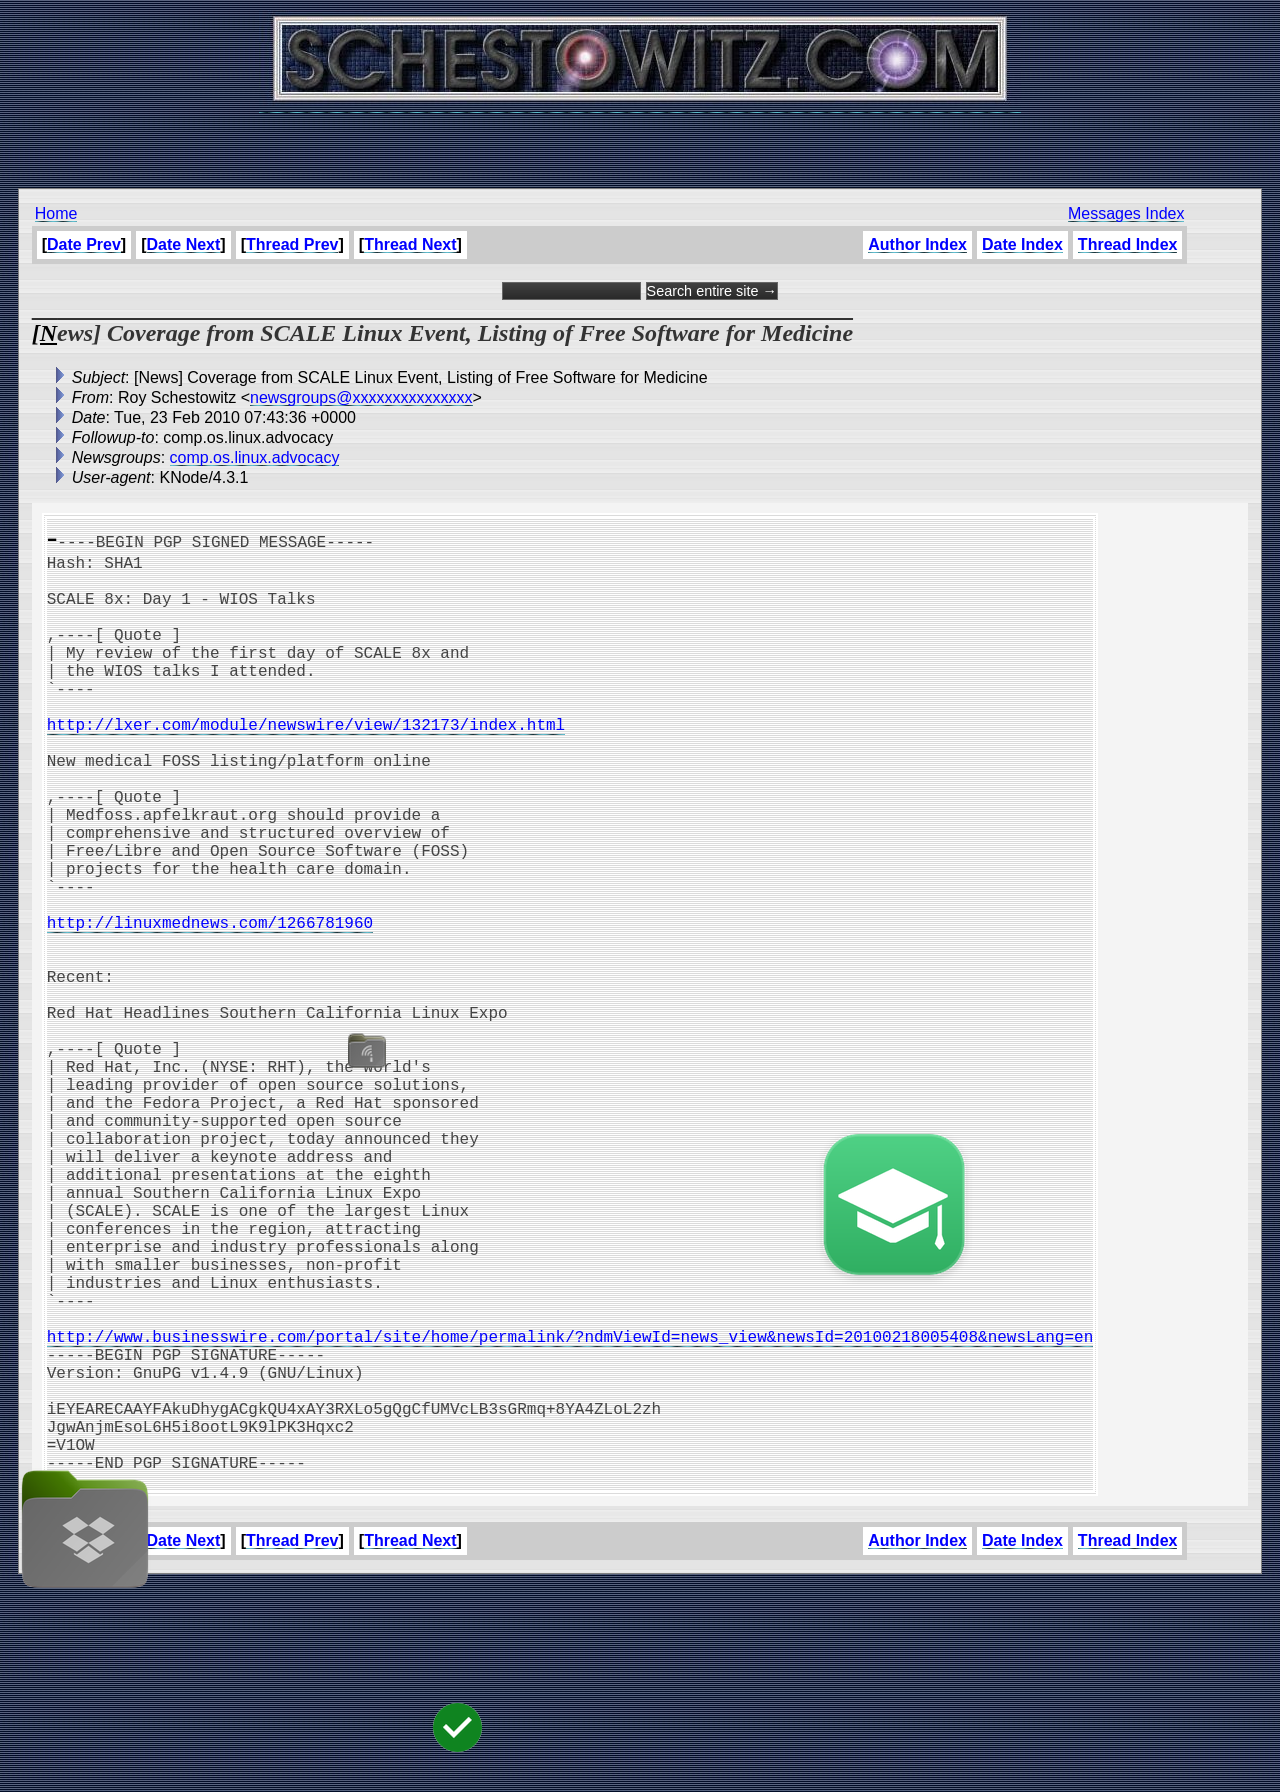 The height and width of the screenshot is (1792, 1280). What do you see at coordinates (367, 1050) in the screenshot?
I see `folder synced with insync cloud service` at bounding box center [367, 1050].